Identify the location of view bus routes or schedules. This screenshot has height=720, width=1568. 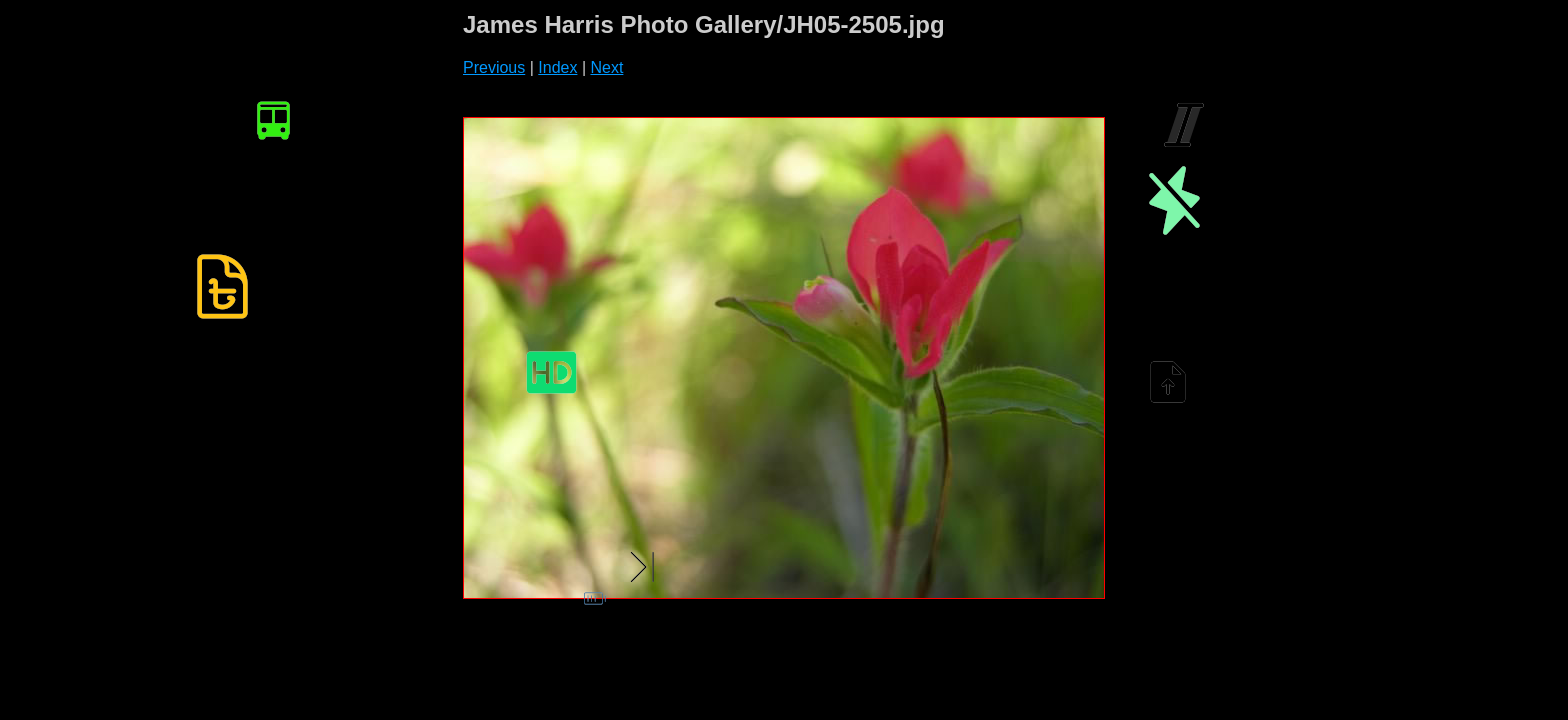
(273, 120).